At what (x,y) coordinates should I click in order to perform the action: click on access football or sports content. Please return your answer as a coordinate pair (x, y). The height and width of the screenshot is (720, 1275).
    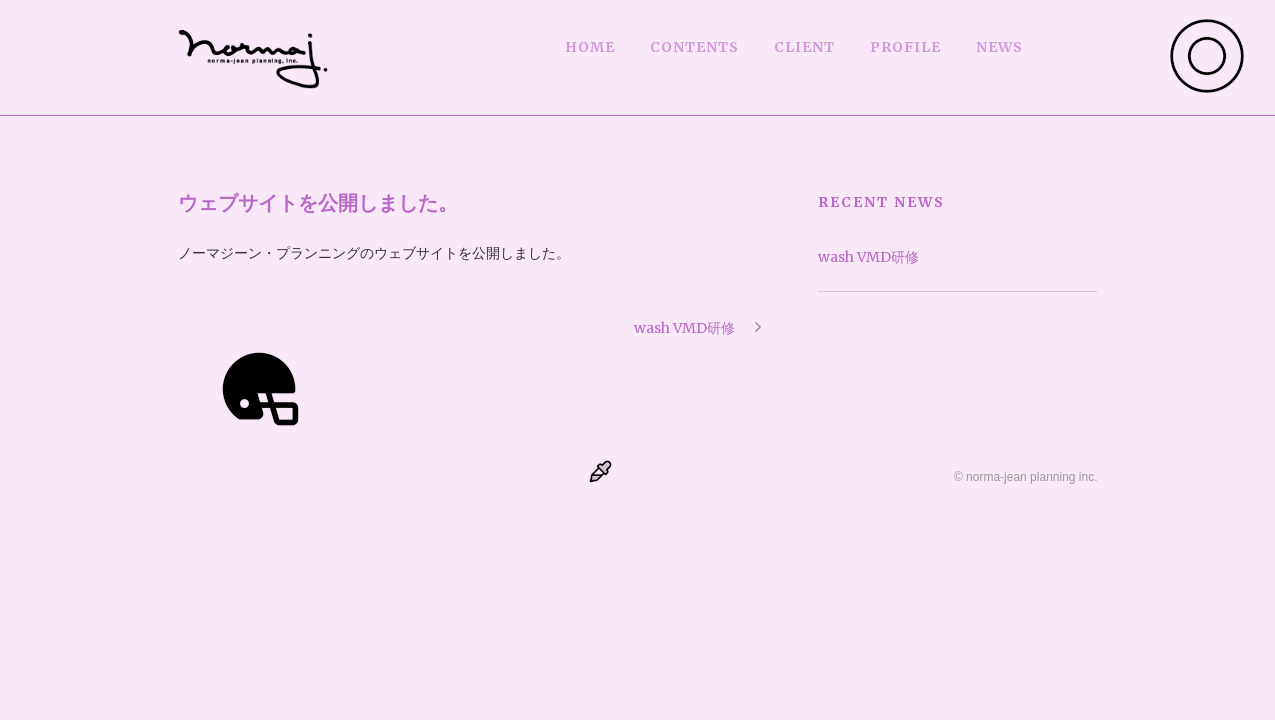
    Looking at the image, I should click on (260, 390).